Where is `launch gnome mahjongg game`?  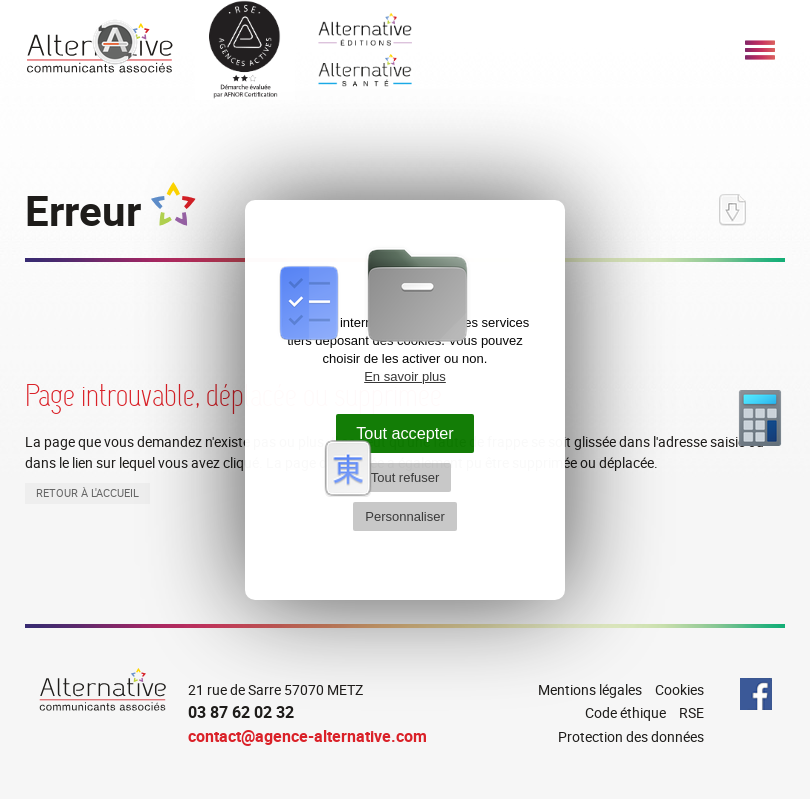 launch gnome mahjongg game is located at coordinates (348, 468).